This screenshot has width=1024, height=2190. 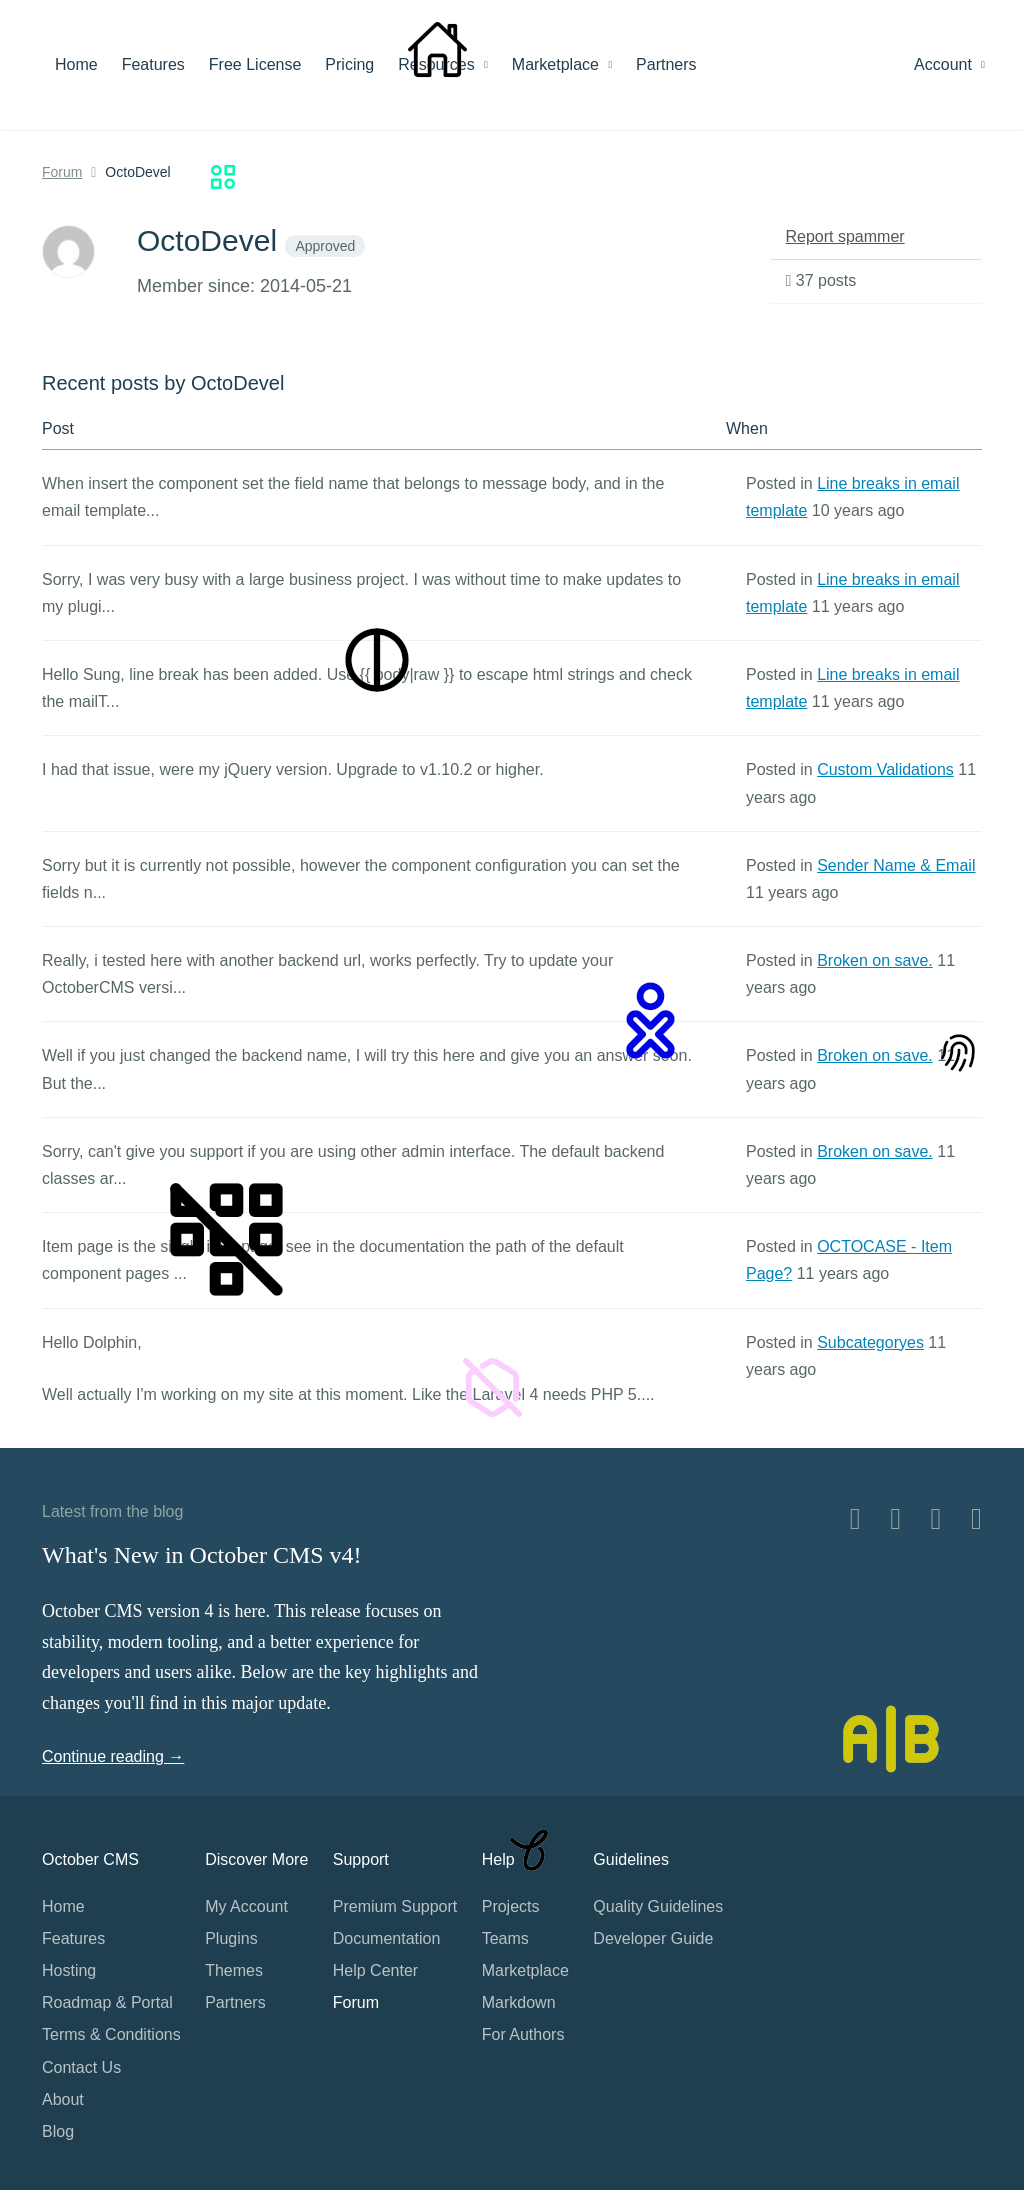 I want to click on authenticate with fingerprint, so click(x=959, y=1053).